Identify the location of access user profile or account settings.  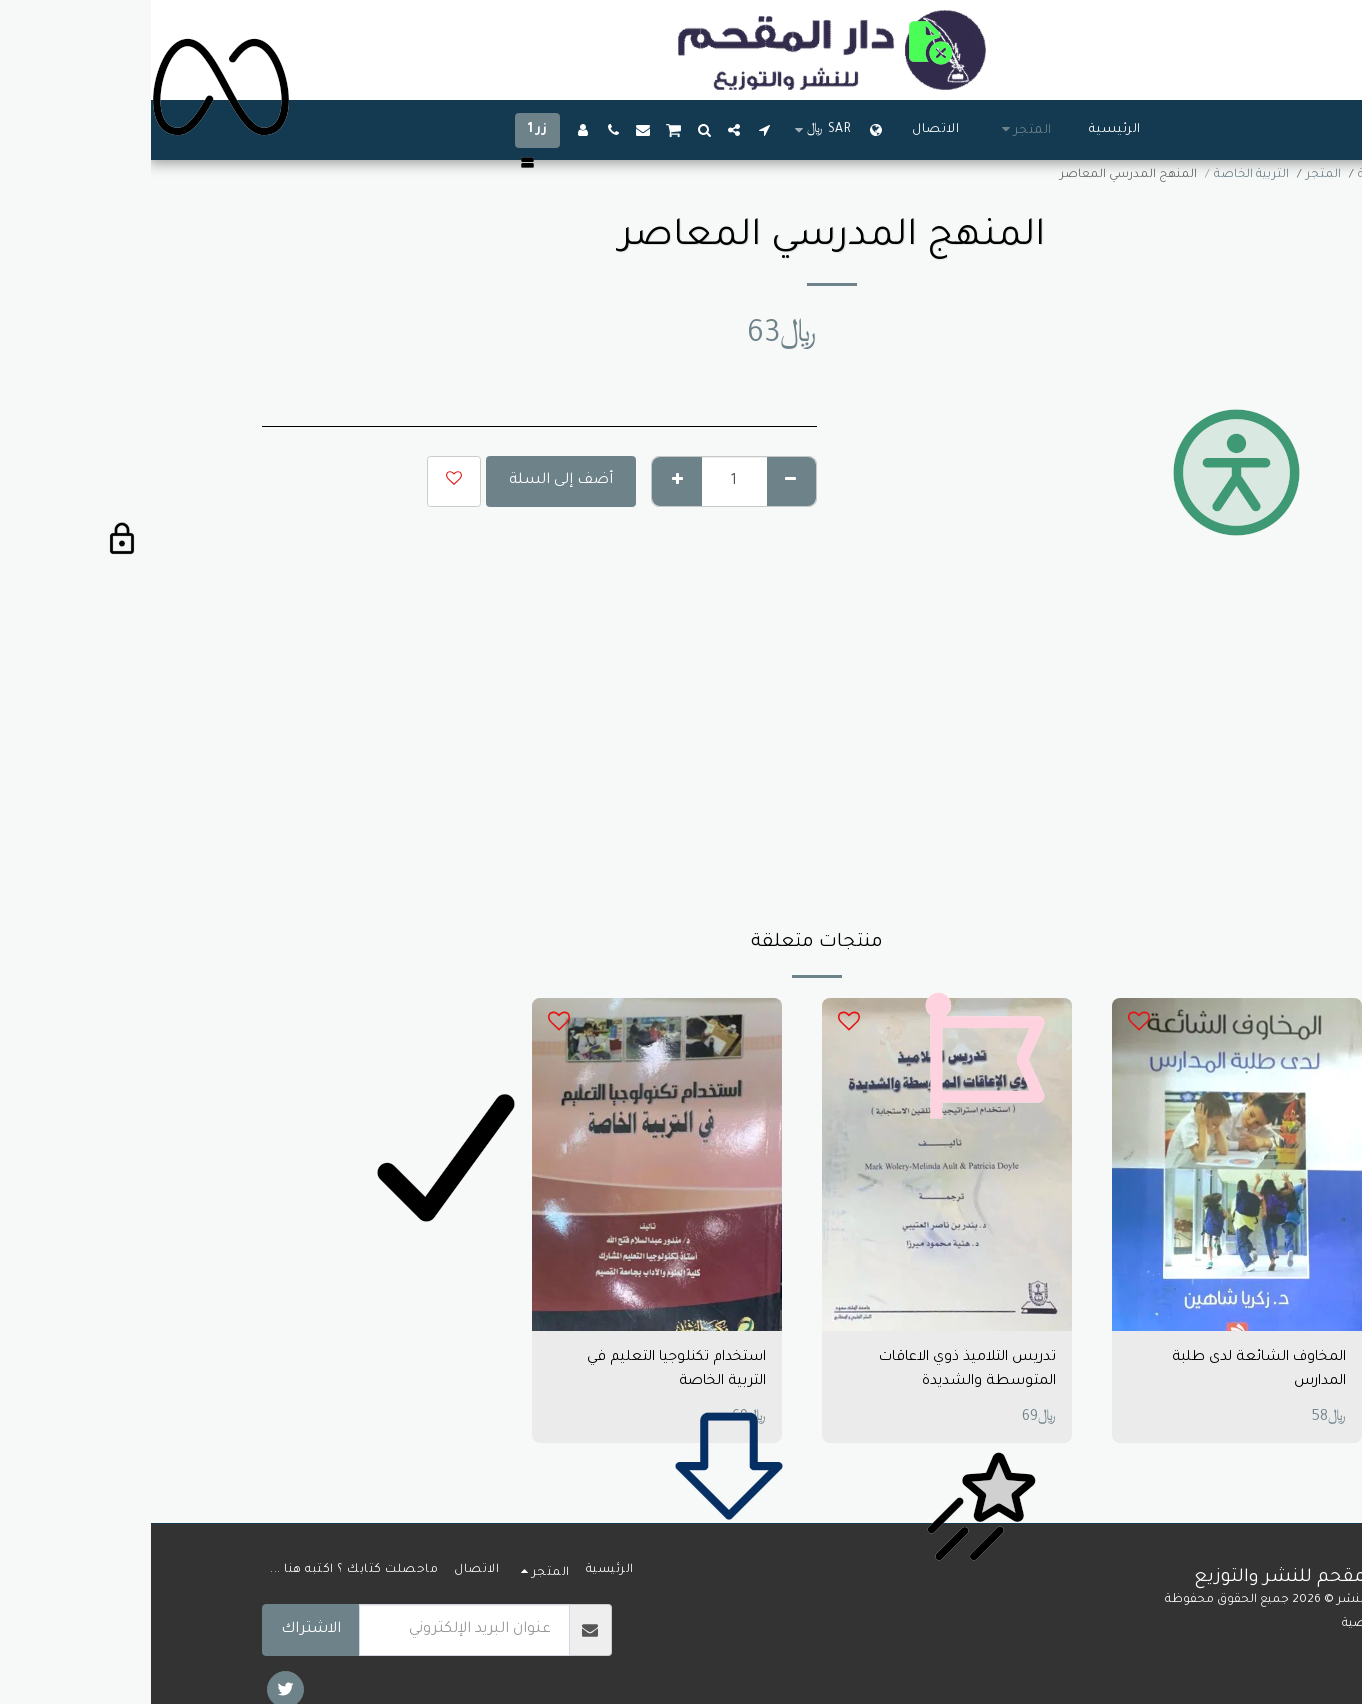
(1236, 472).